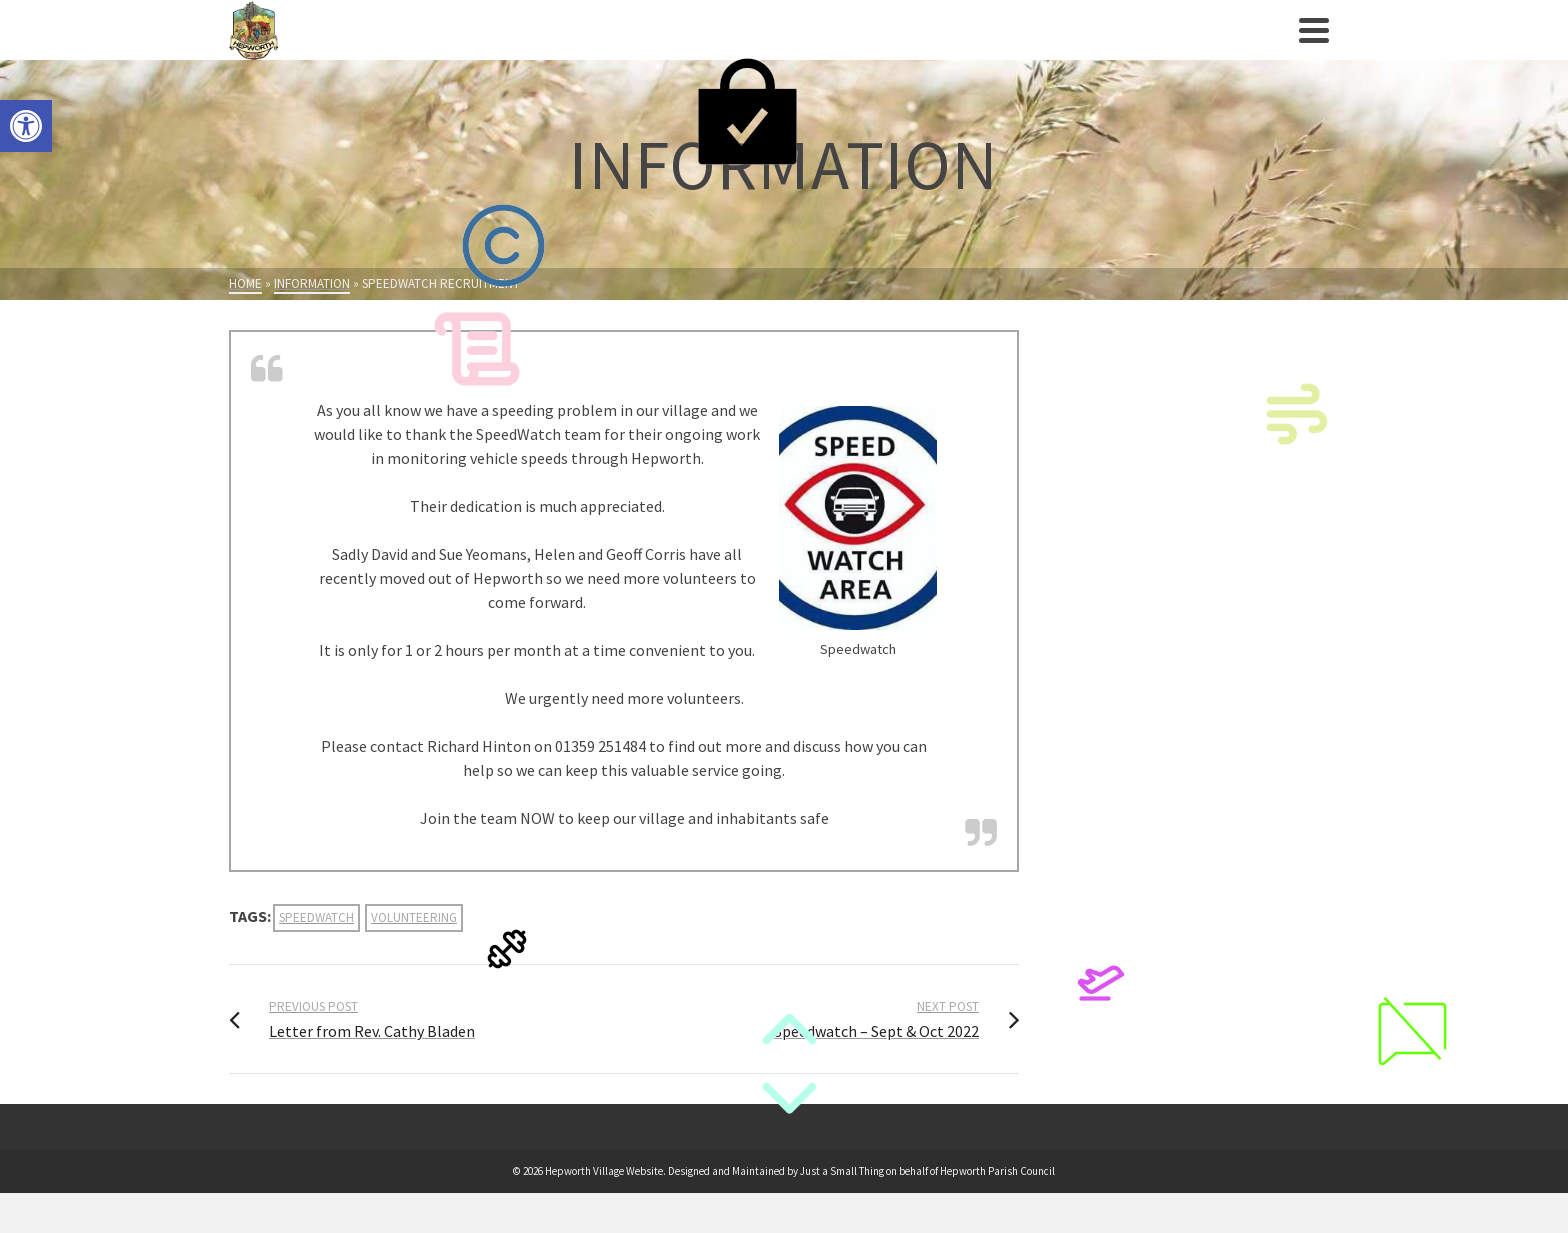 Image resolution: width=1568 pixels, height=1233 pixels. What do you see at coordinates (507, 949) in the screenshot?
I see `access fitness or workout features` at bounding box center [507, 949].